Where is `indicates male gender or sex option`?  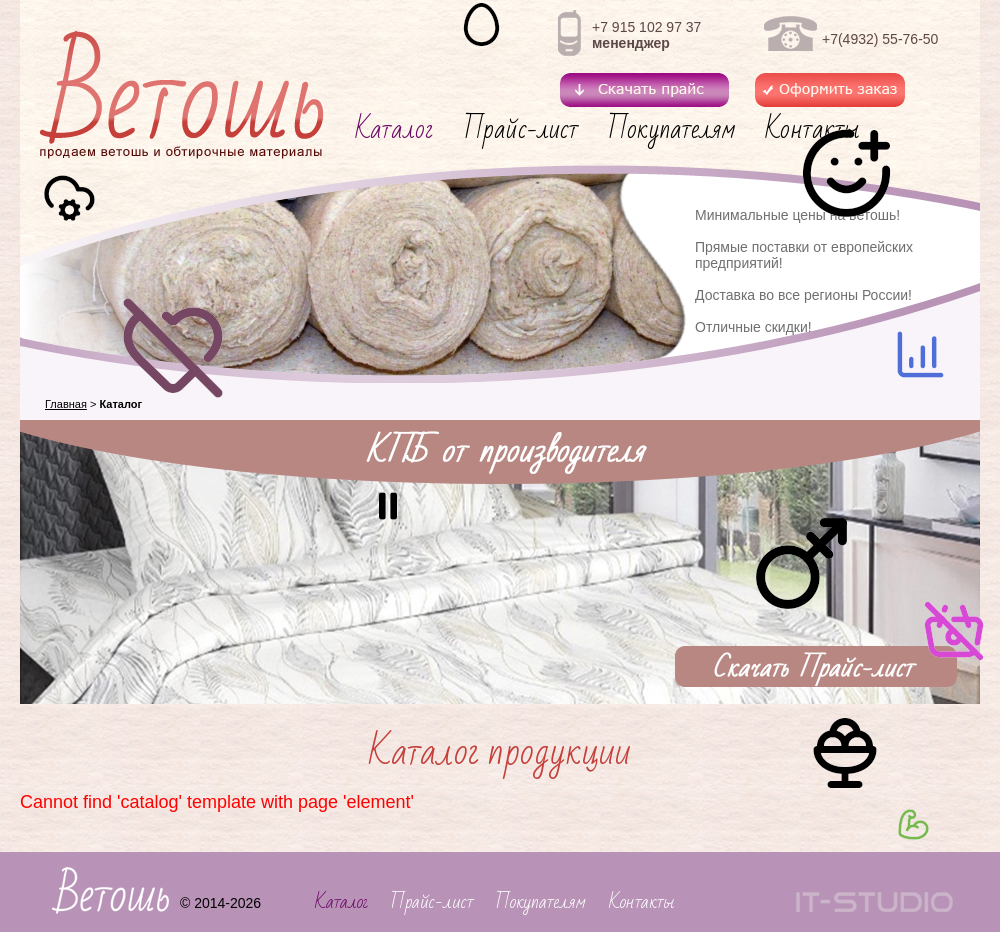
indicates male gender or sex option is located at coordinates (801, 563).